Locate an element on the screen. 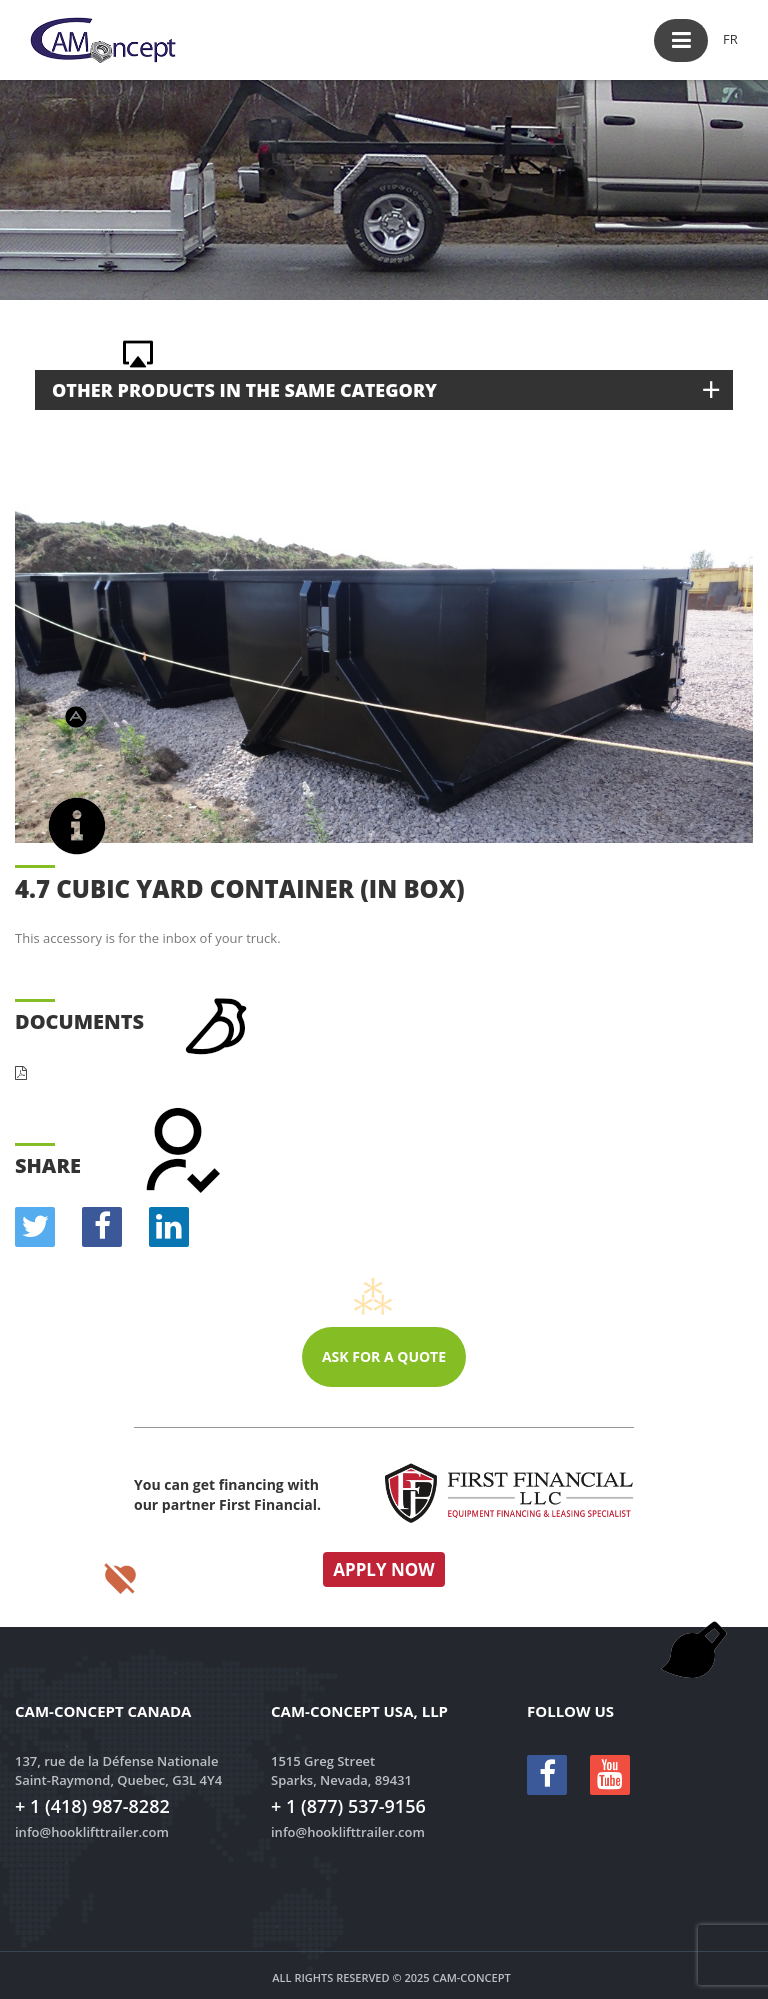  stream content to an airplay-enabled device is located at coordinates (138, 354).